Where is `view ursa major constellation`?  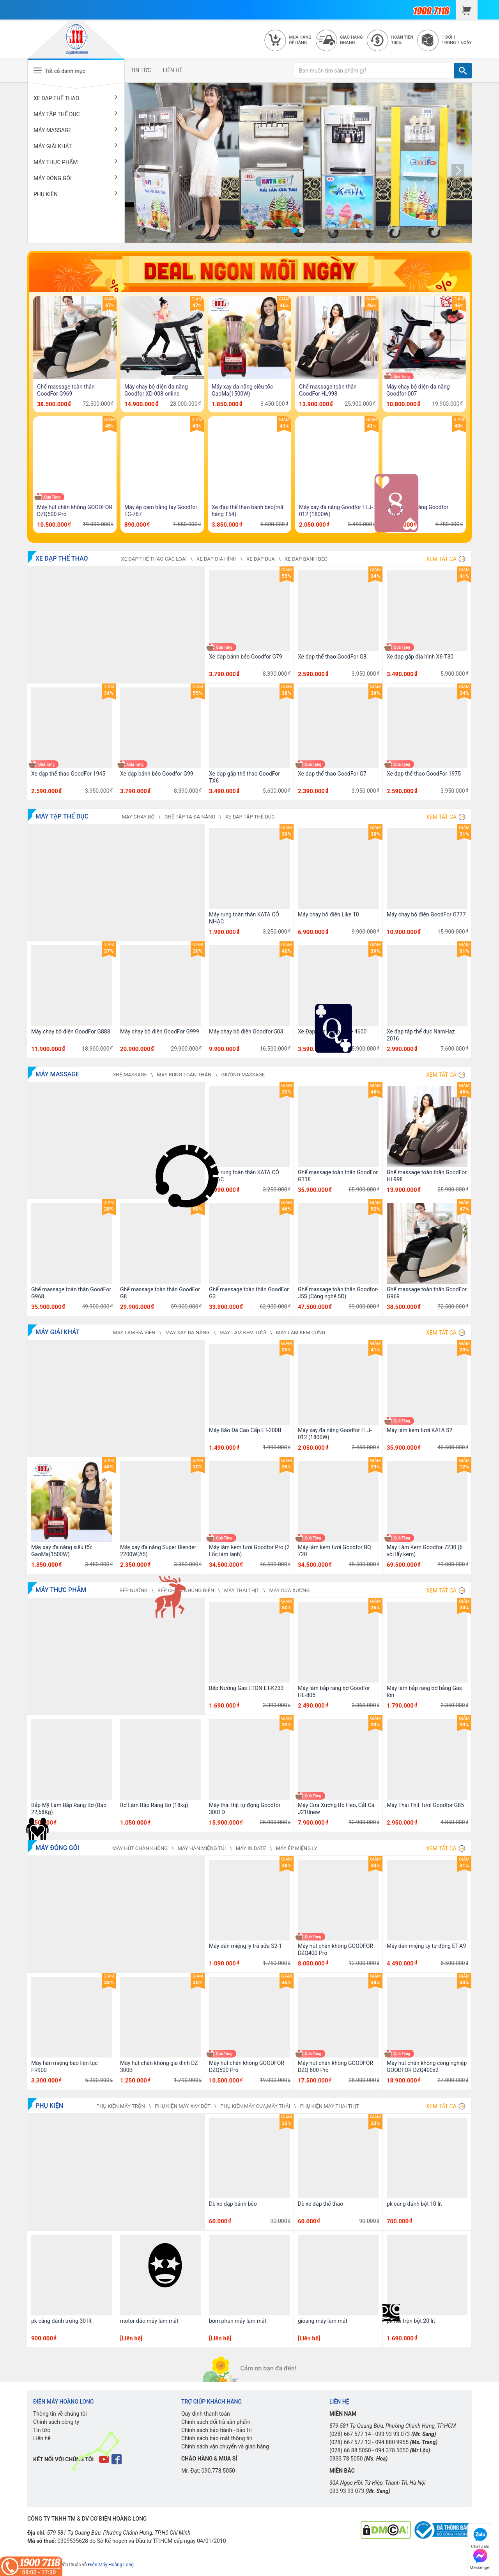
view ursa major constellation is located at coordinates (95, 2451).